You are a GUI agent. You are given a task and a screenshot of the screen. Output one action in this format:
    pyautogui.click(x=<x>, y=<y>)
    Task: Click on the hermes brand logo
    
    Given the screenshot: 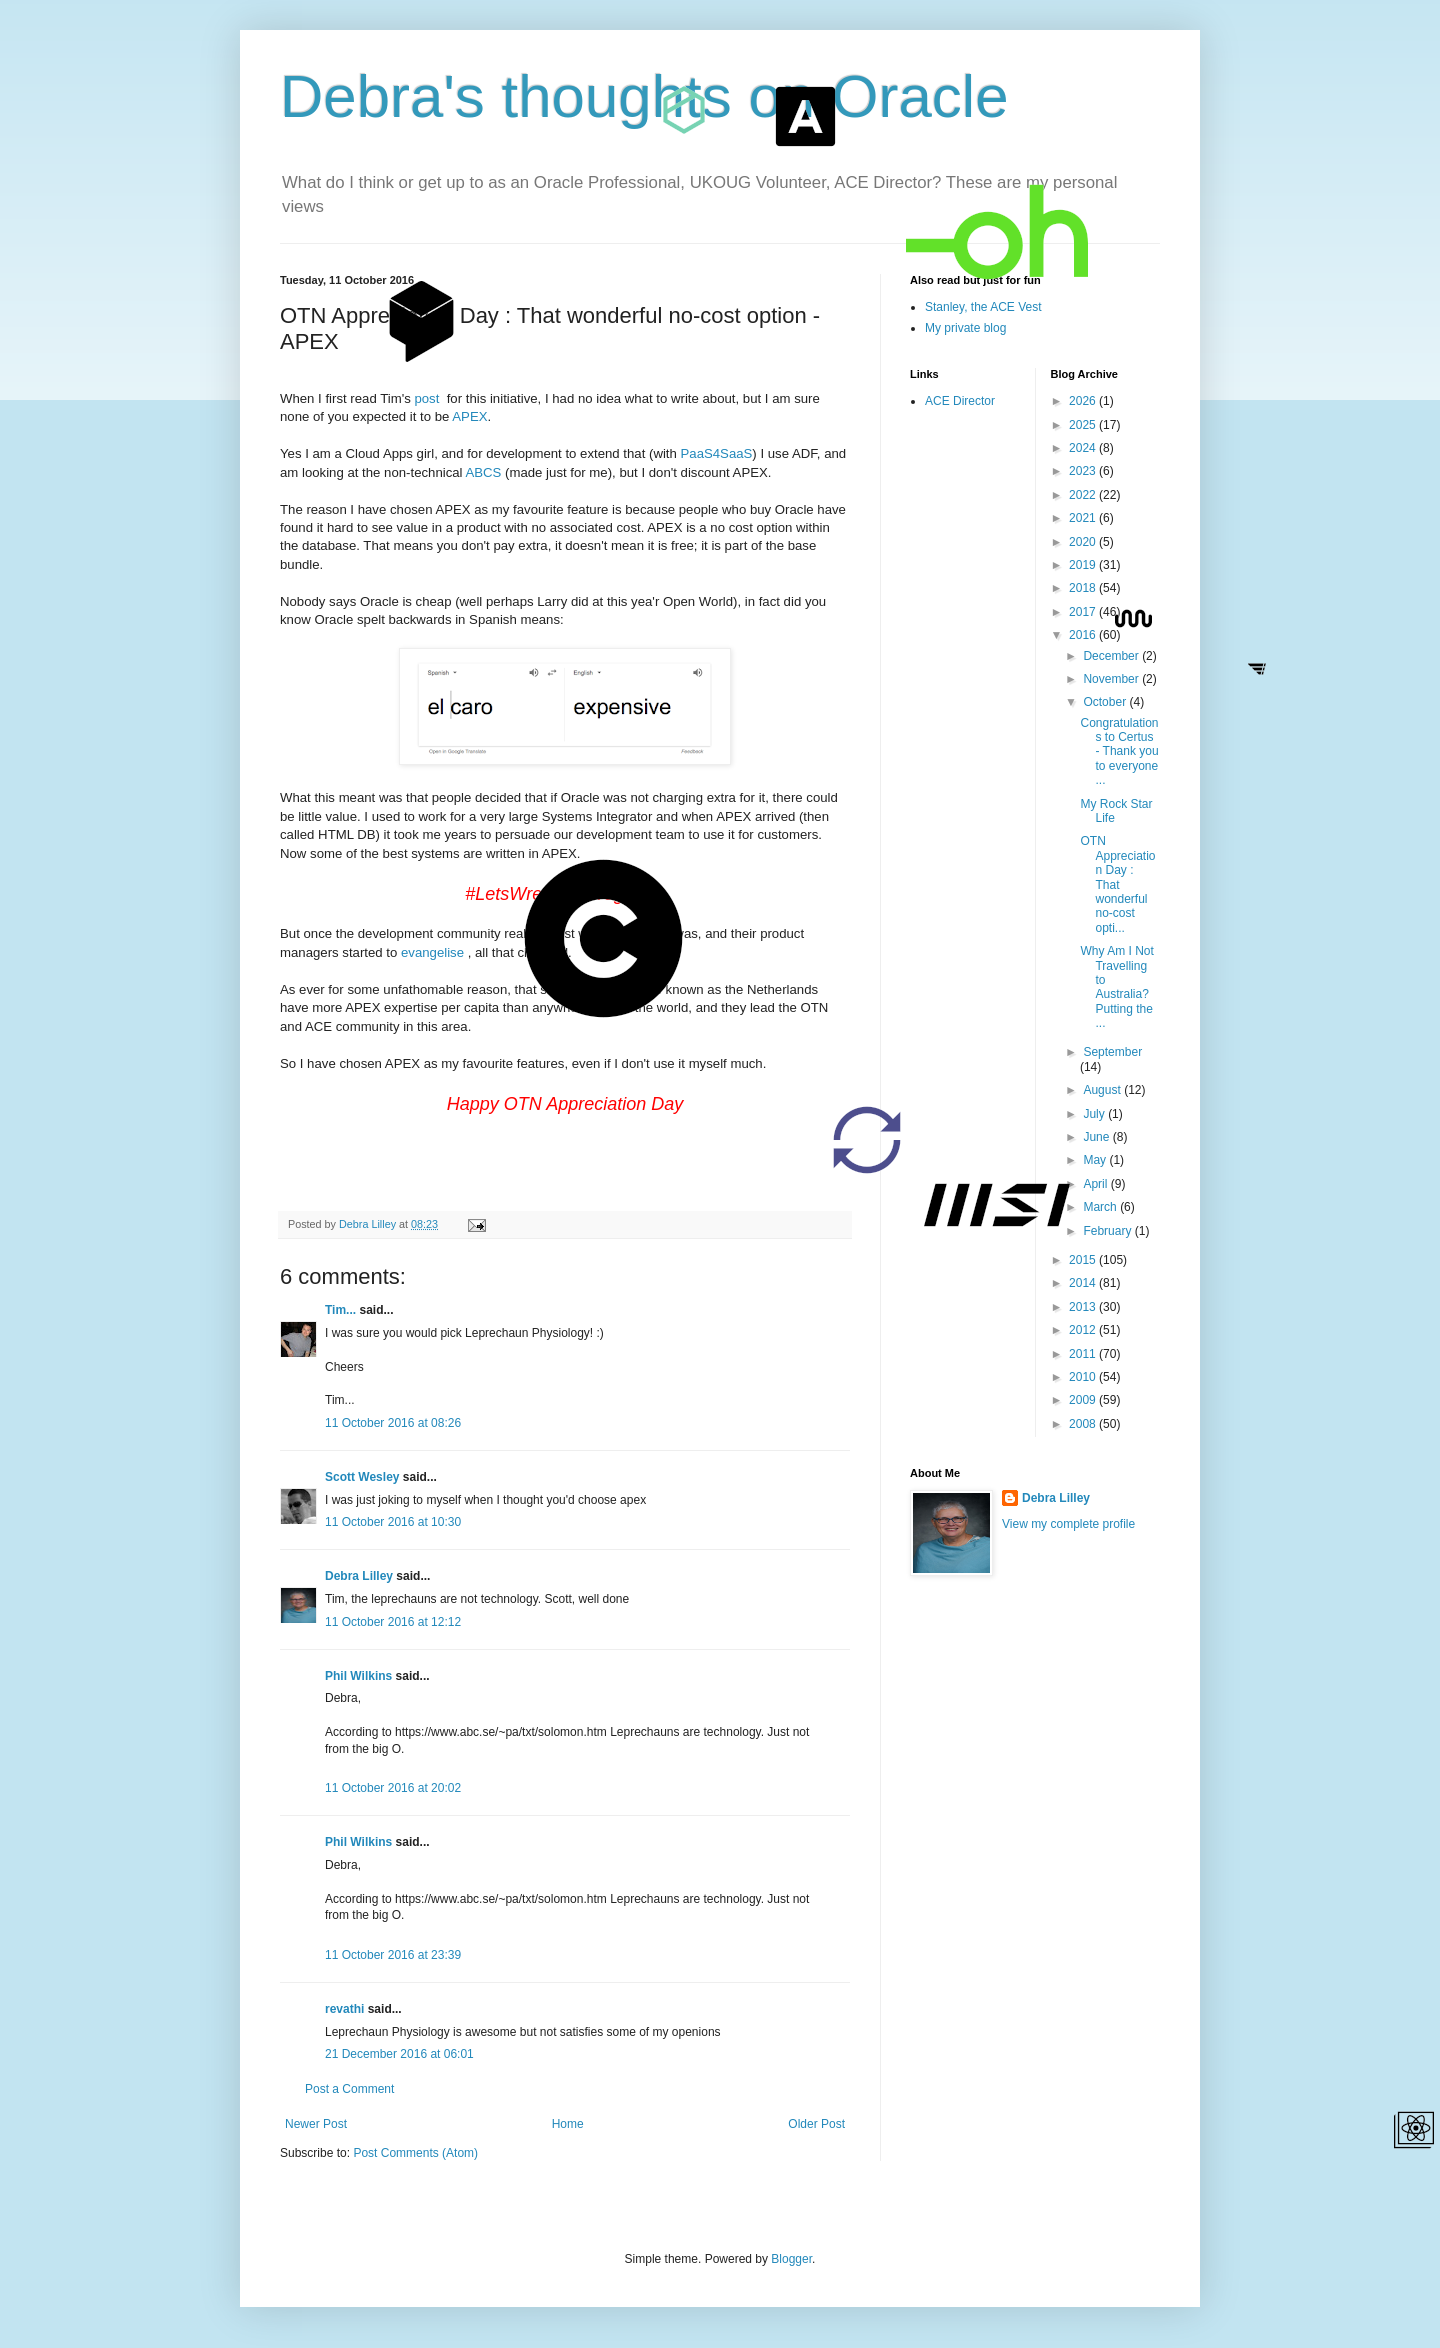 What is the action you would take?
    pyautogui.click(x=1257, y=669)
    